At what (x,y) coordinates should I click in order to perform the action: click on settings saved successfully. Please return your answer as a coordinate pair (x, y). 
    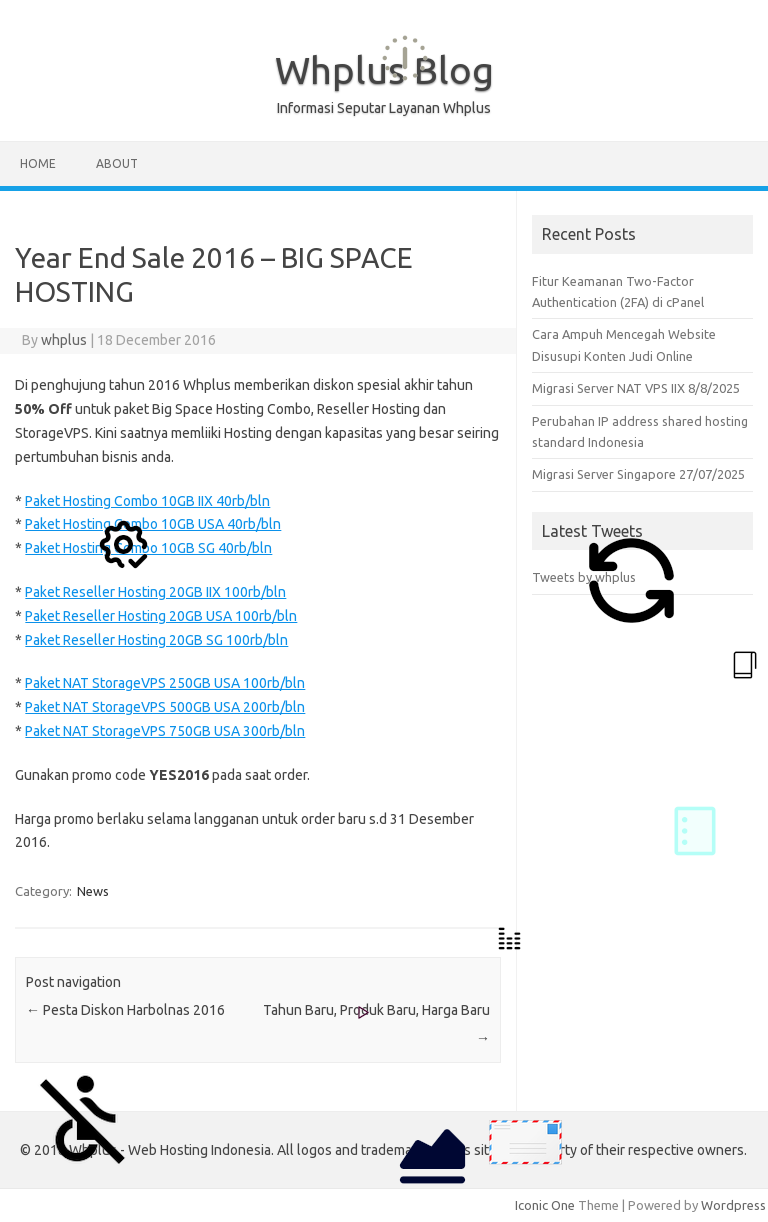
    Looking at the image, I should click on (123, 544).